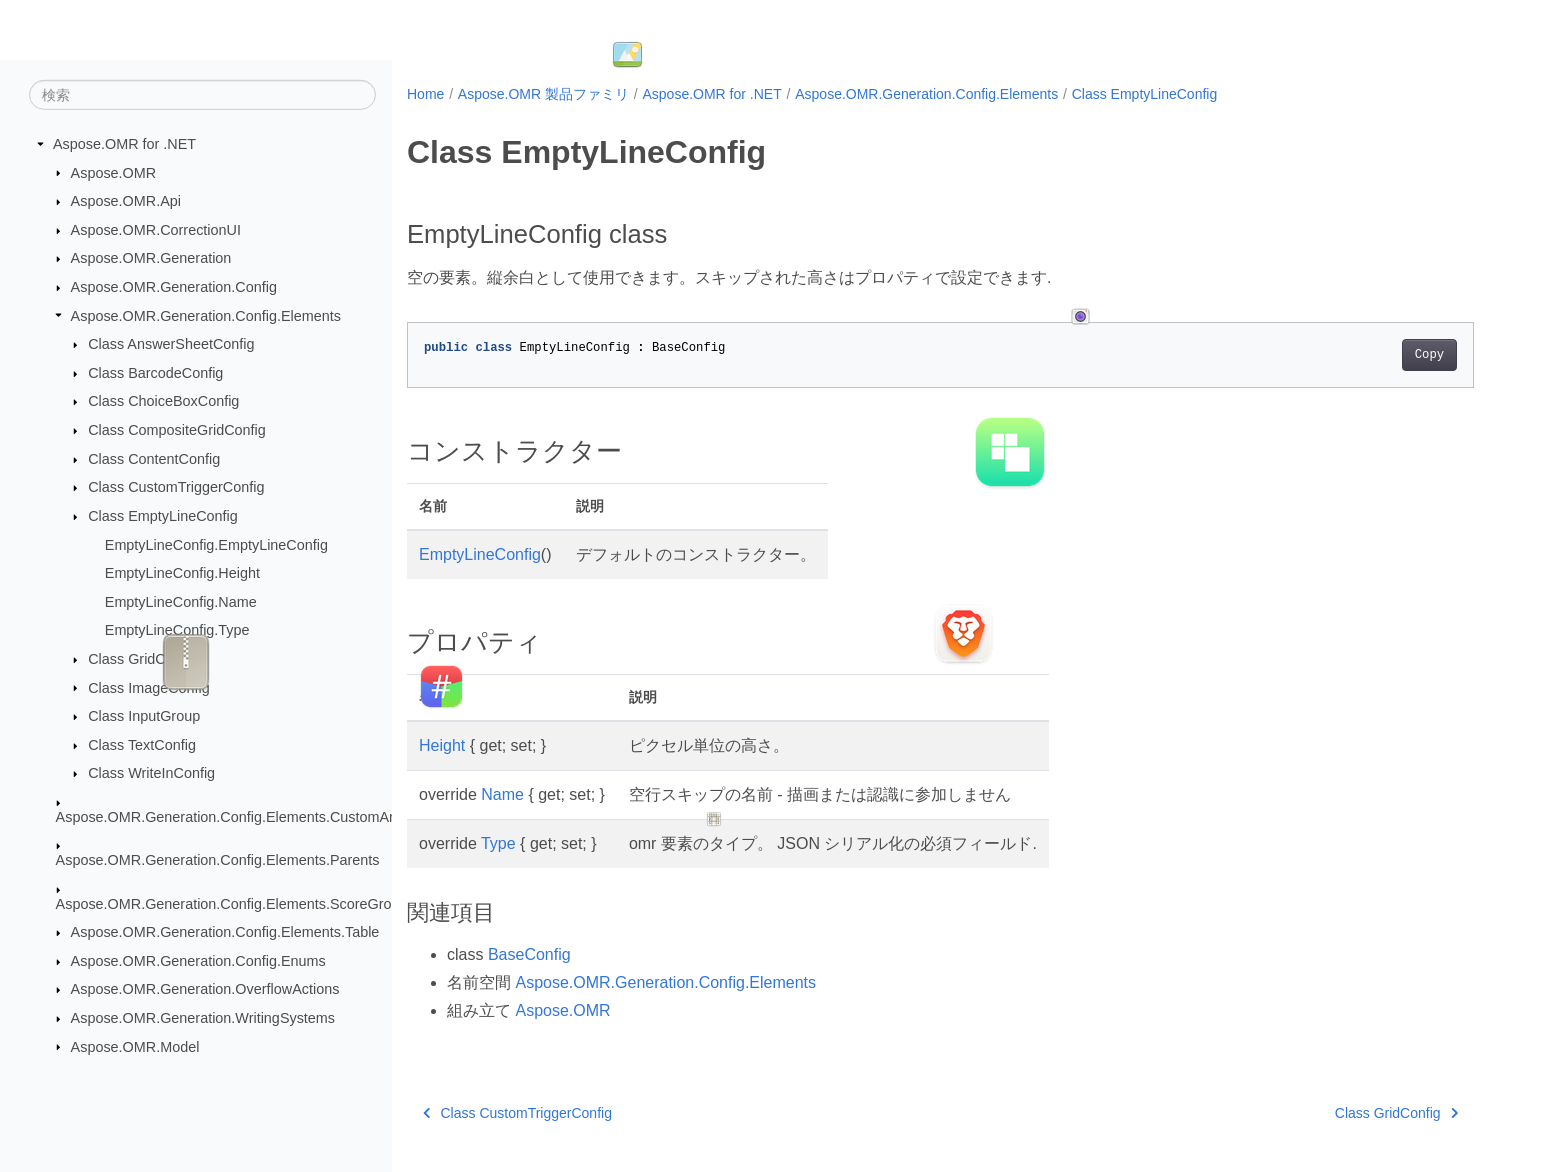 The image size is (1568, 1172). Describe the element at coordinates (963, 633) in the screenshot. I see `open the Brave browser` at that location.